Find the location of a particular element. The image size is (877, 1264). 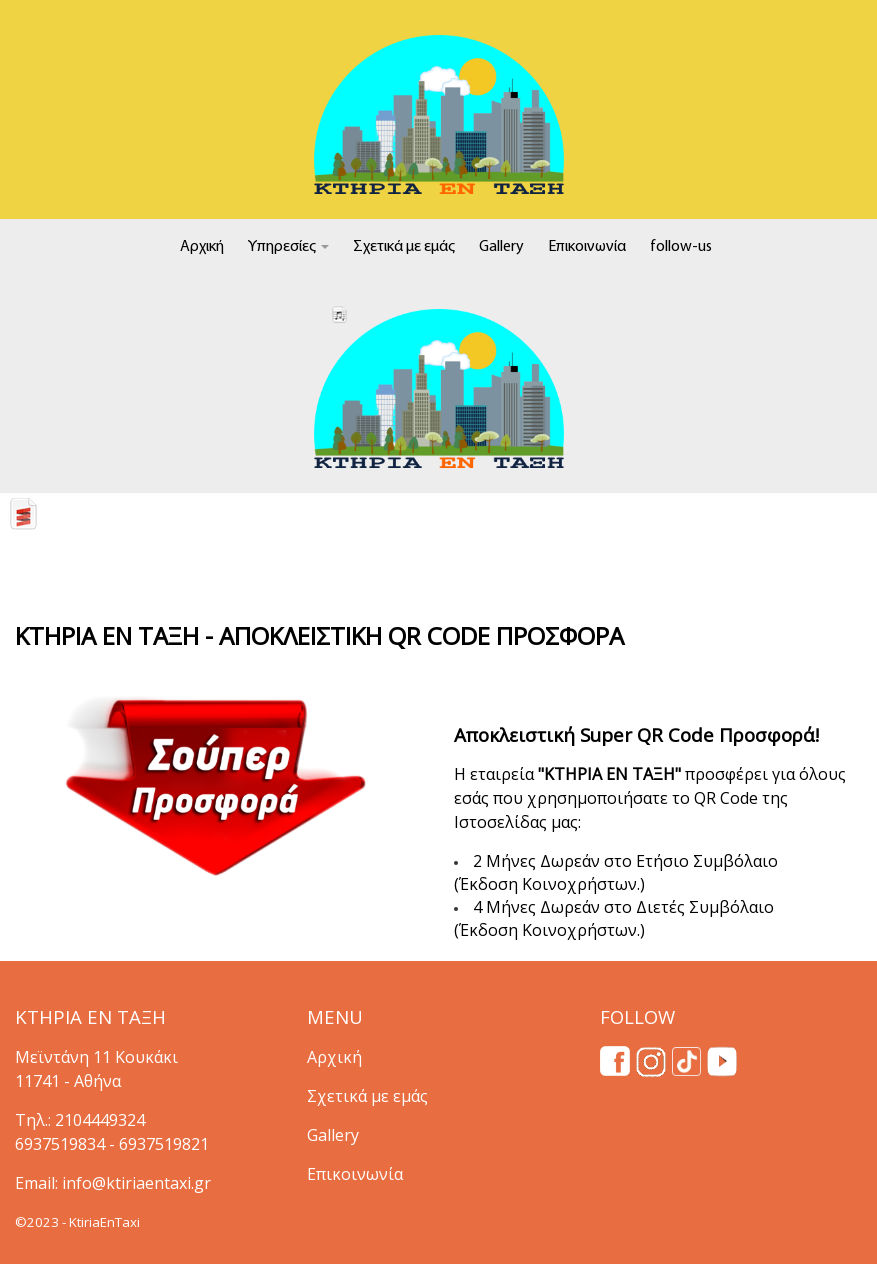

an audio melody file type is located at coordinates (339, 314).